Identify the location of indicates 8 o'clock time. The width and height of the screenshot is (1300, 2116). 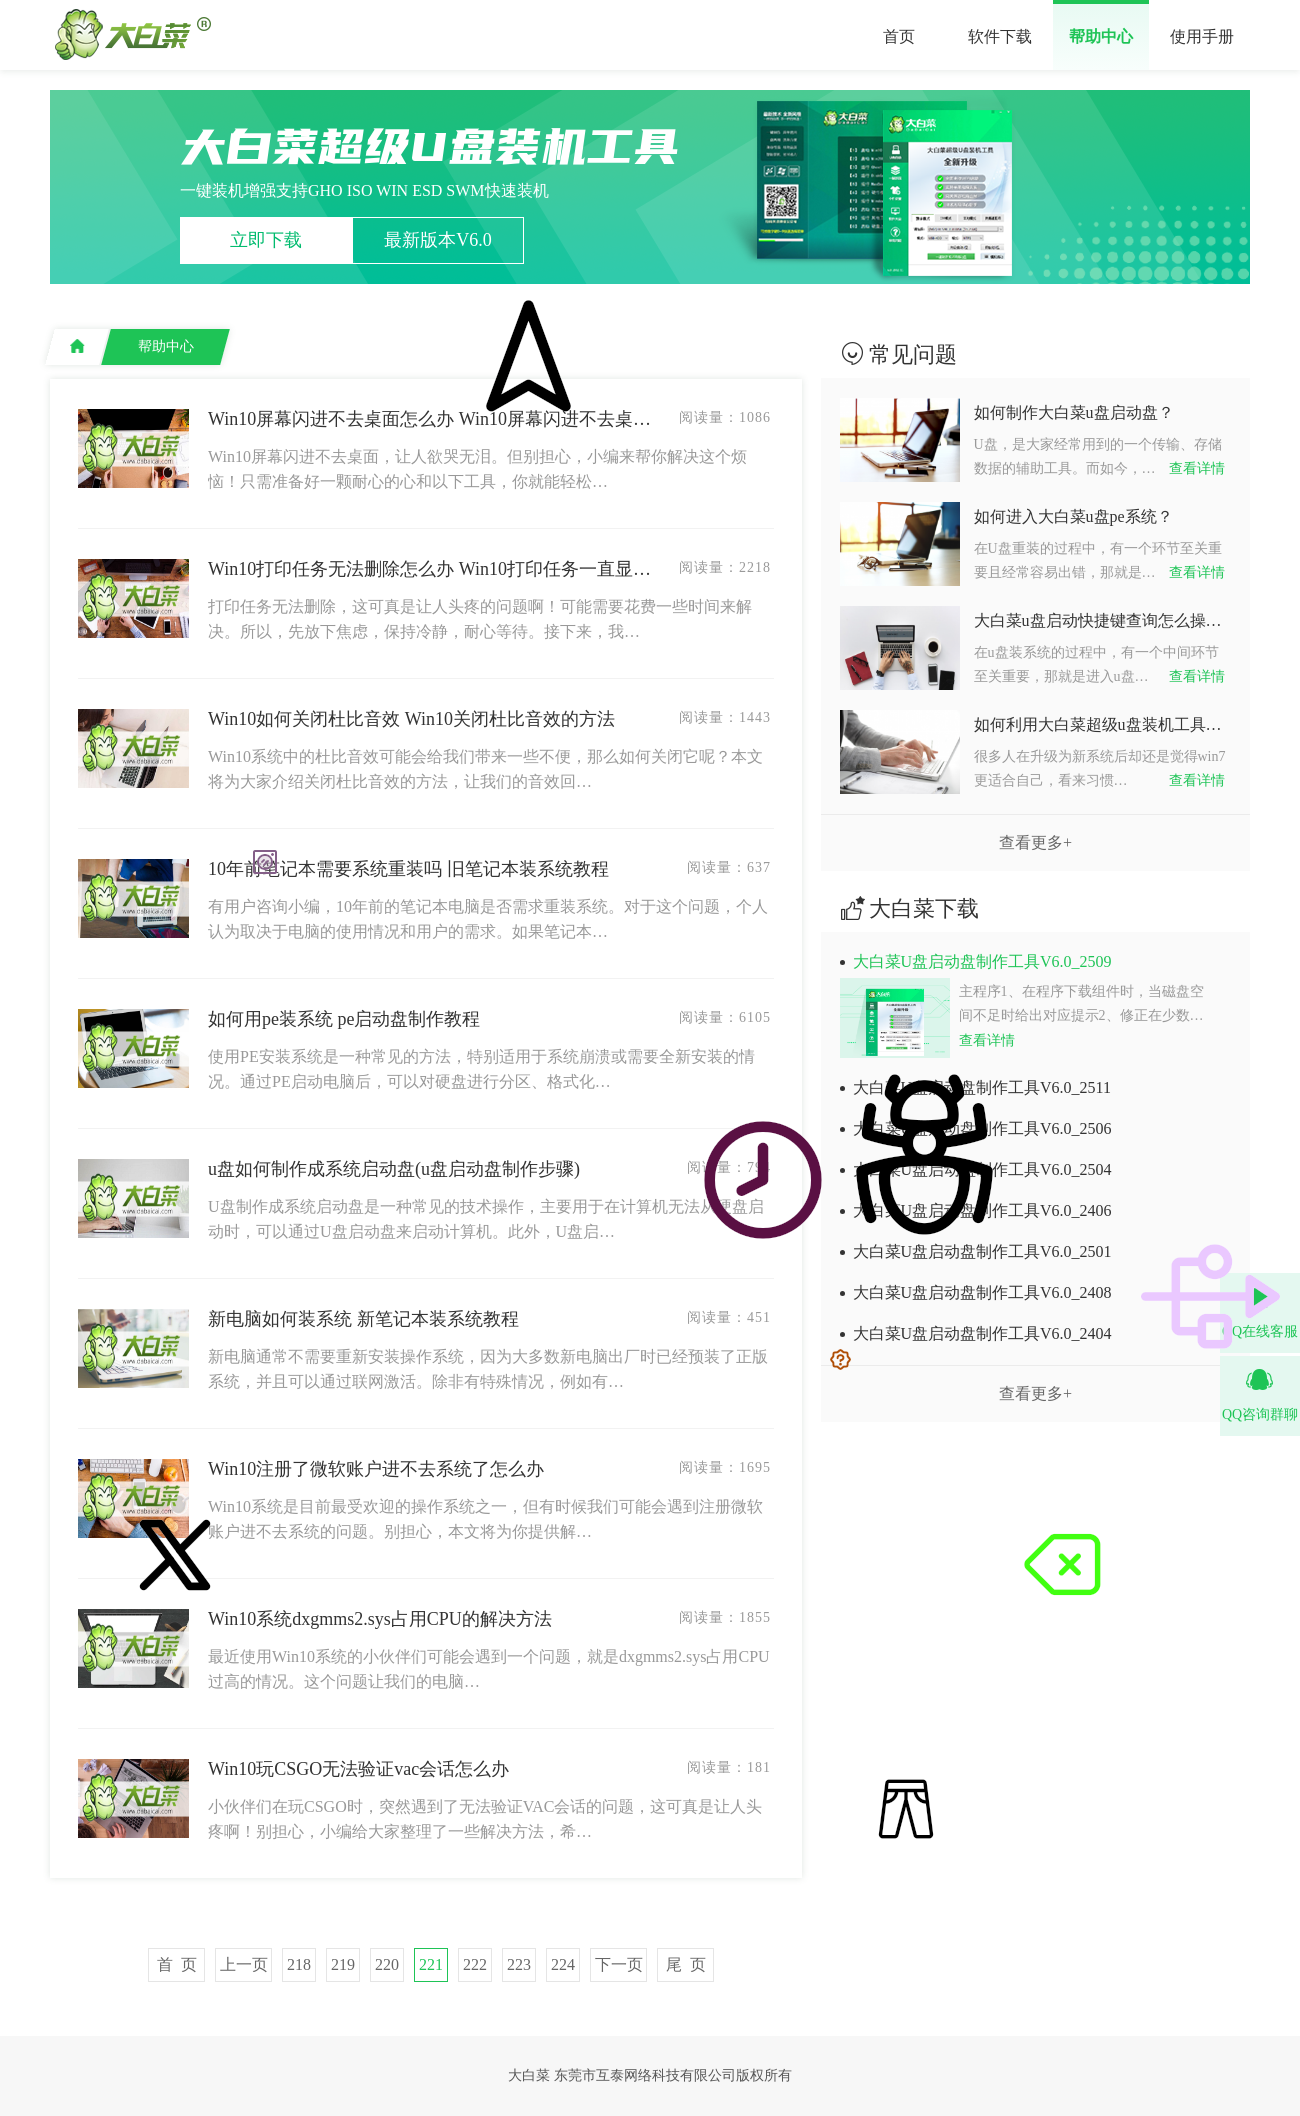
(763, 1180).